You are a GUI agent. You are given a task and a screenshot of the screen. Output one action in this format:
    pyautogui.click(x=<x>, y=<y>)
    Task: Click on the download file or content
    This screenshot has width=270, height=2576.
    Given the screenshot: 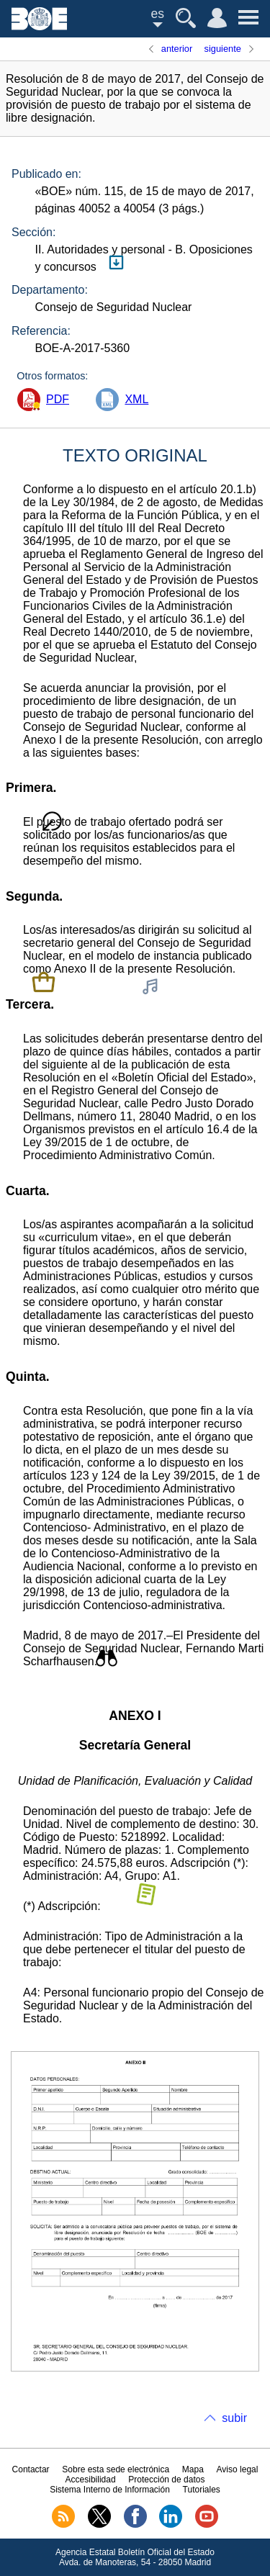 What is the action you would take?
    pyautogui.click(x=116, y=262)
    